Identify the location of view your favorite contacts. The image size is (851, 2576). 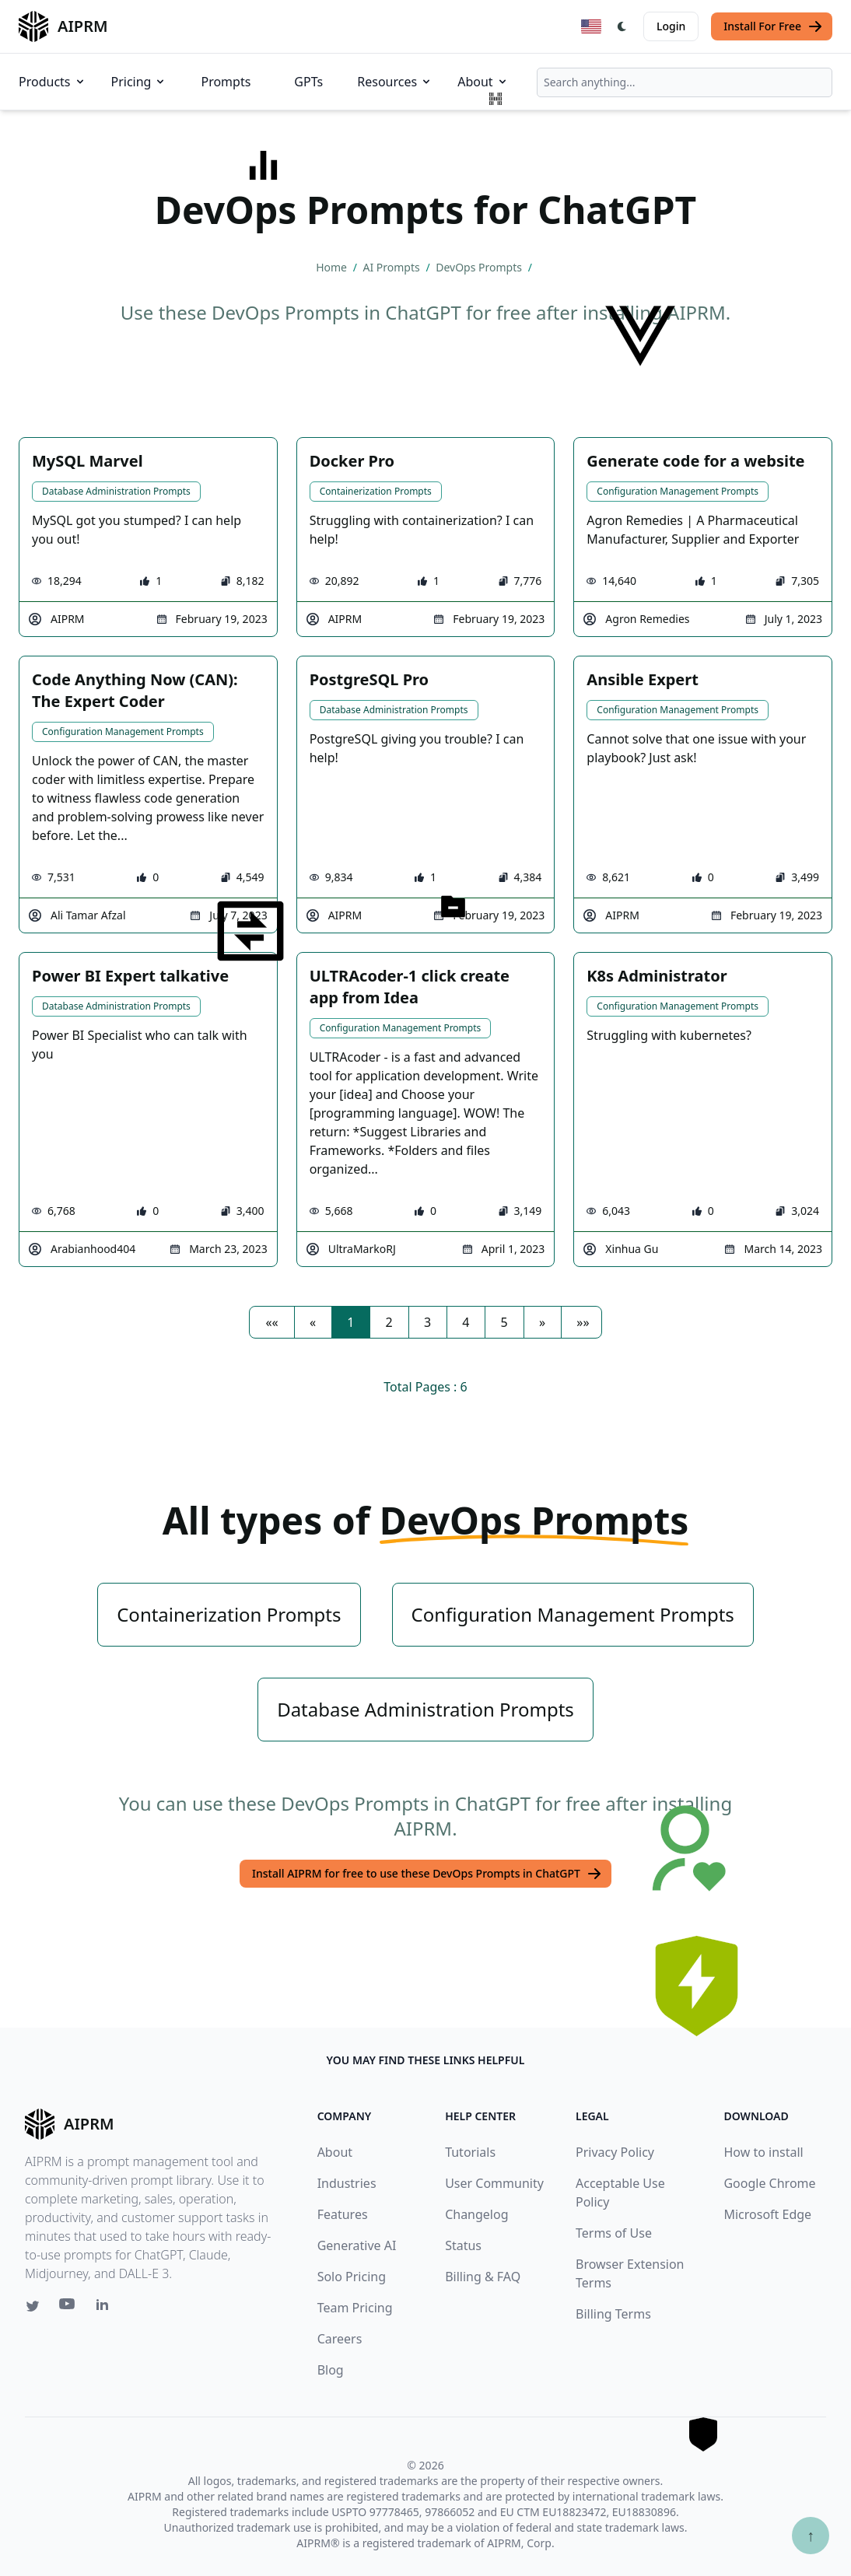
(685, 1850).